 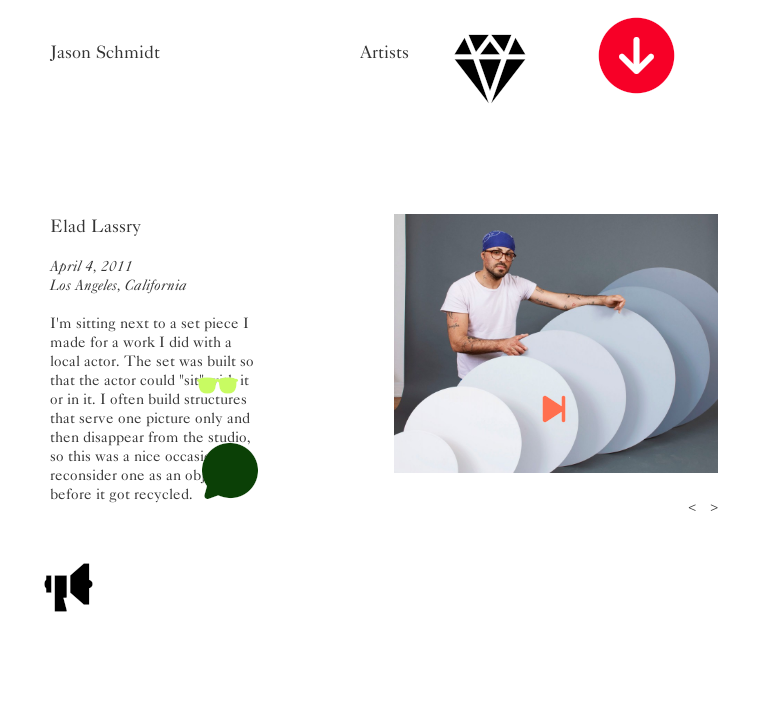 What do you see at coordinates (554, 409) in the screenshot?
I see `skip to the next track` at bounding box center [554, 409].